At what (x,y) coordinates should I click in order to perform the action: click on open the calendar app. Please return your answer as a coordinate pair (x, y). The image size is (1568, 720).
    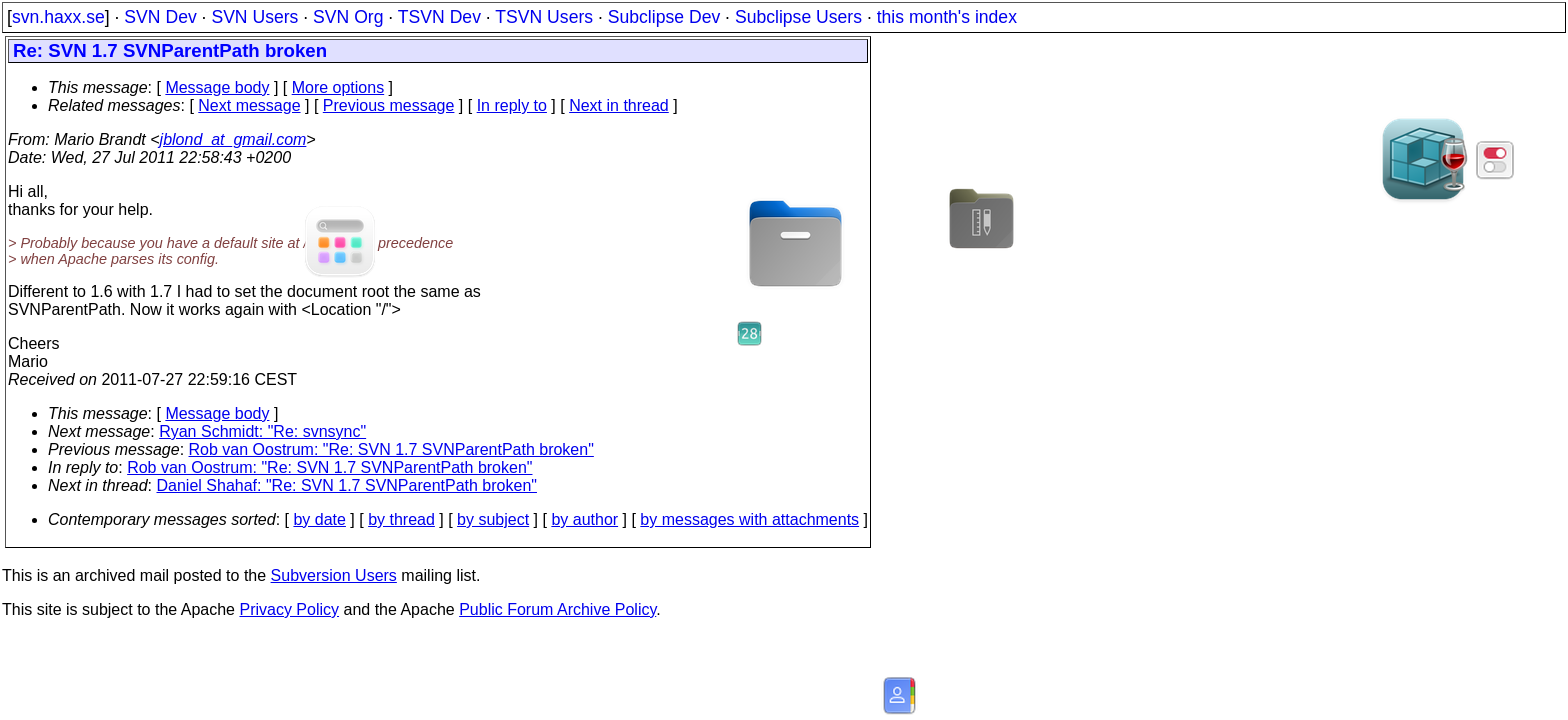
    Looking at the image, I should click on (749, 333).